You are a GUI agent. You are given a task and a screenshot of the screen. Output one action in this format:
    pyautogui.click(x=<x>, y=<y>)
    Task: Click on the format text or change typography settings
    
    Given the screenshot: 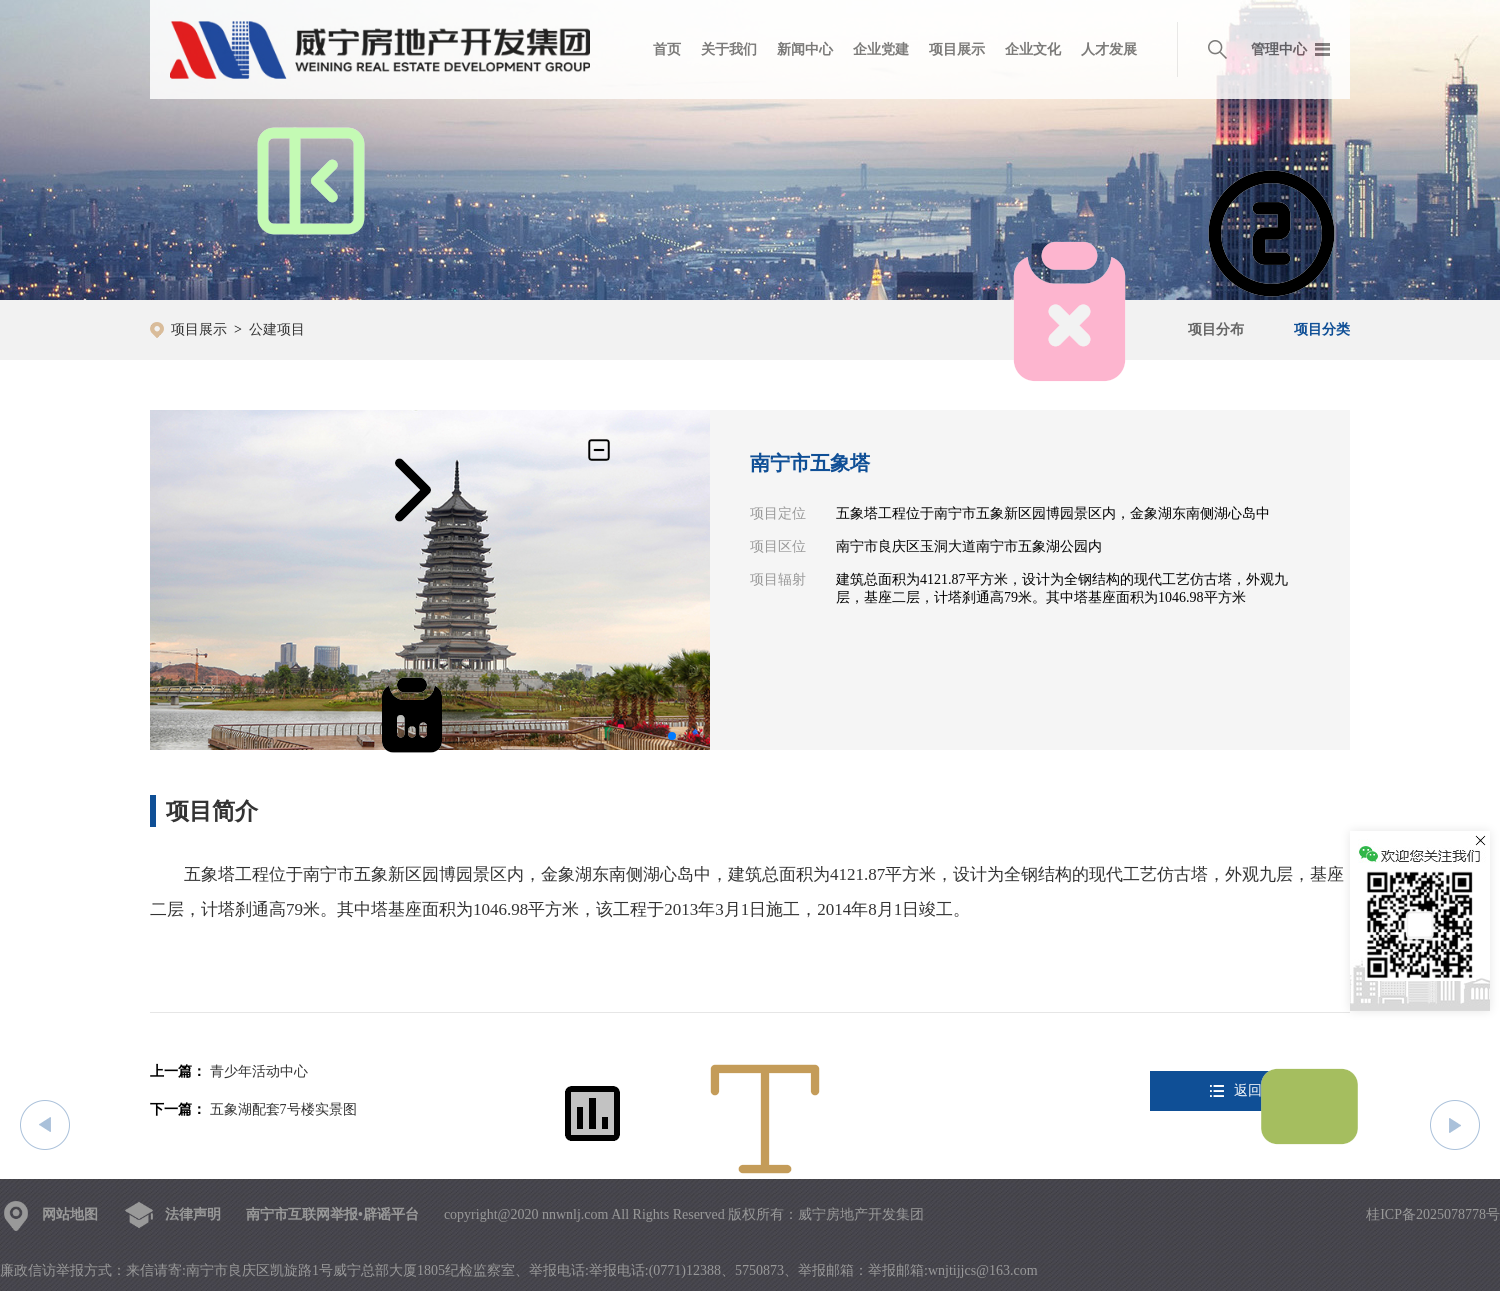 What is the action you would take?
    pyautogui.click(x=765, y=1119)
    